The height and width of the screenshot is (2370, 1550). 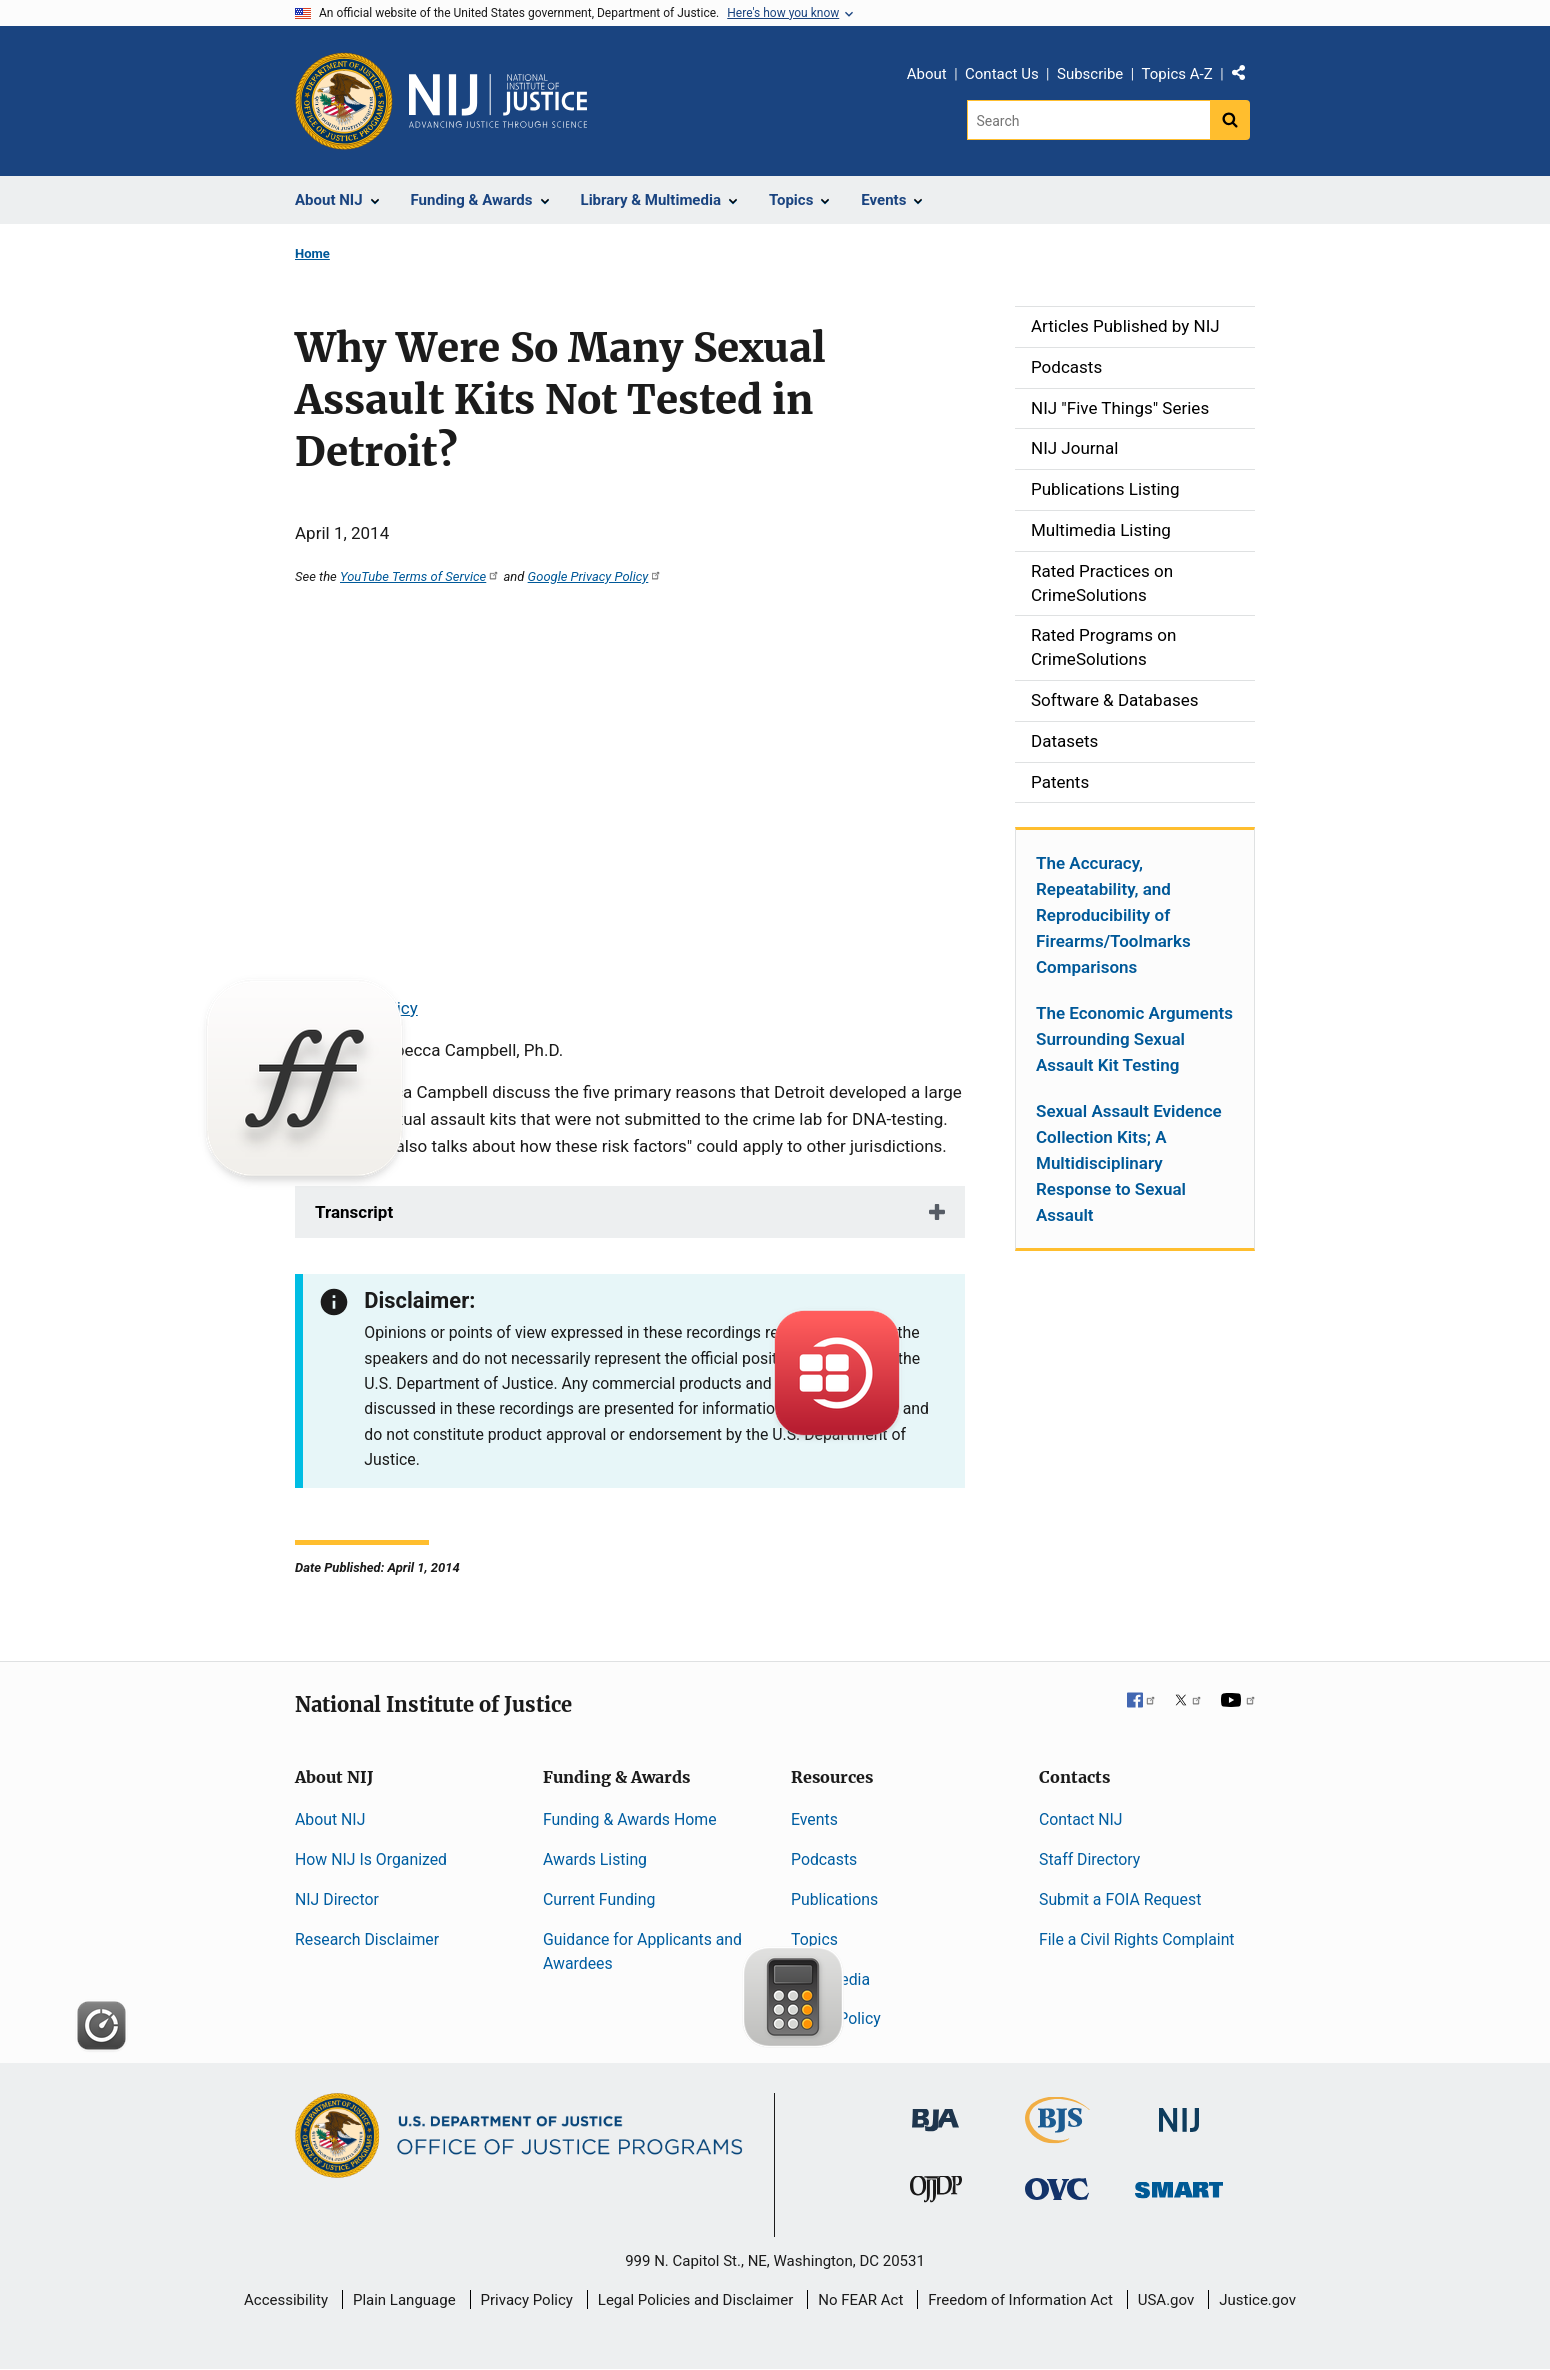 I want to click on open budgie window previews app, so click(x=837, y=1373).